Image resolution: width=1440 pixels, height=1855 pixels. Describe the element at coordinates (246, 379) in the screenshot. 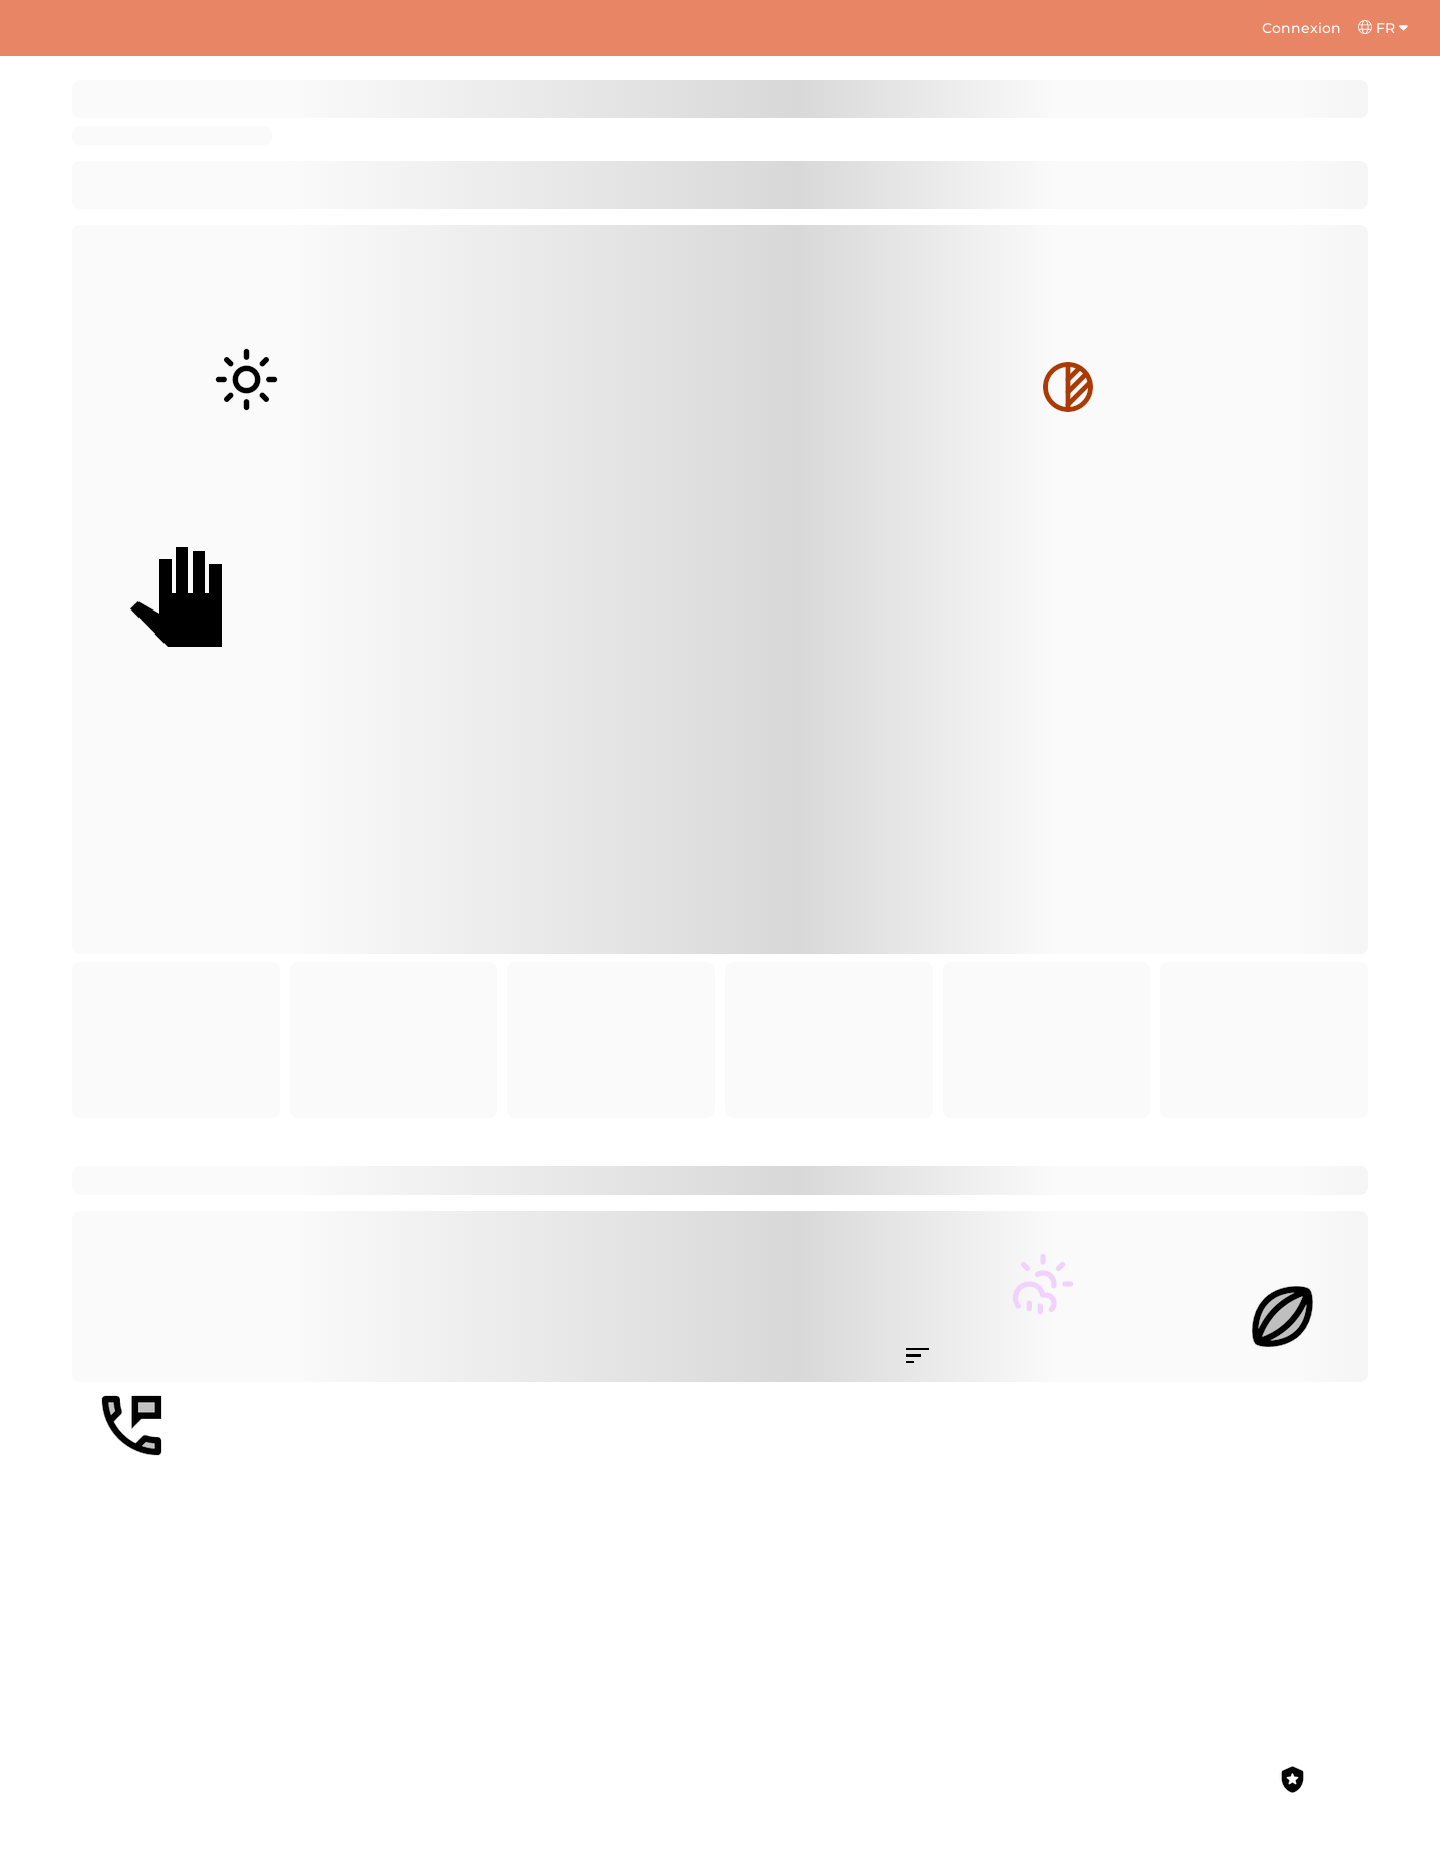

I see `switch to light mode` at that location.